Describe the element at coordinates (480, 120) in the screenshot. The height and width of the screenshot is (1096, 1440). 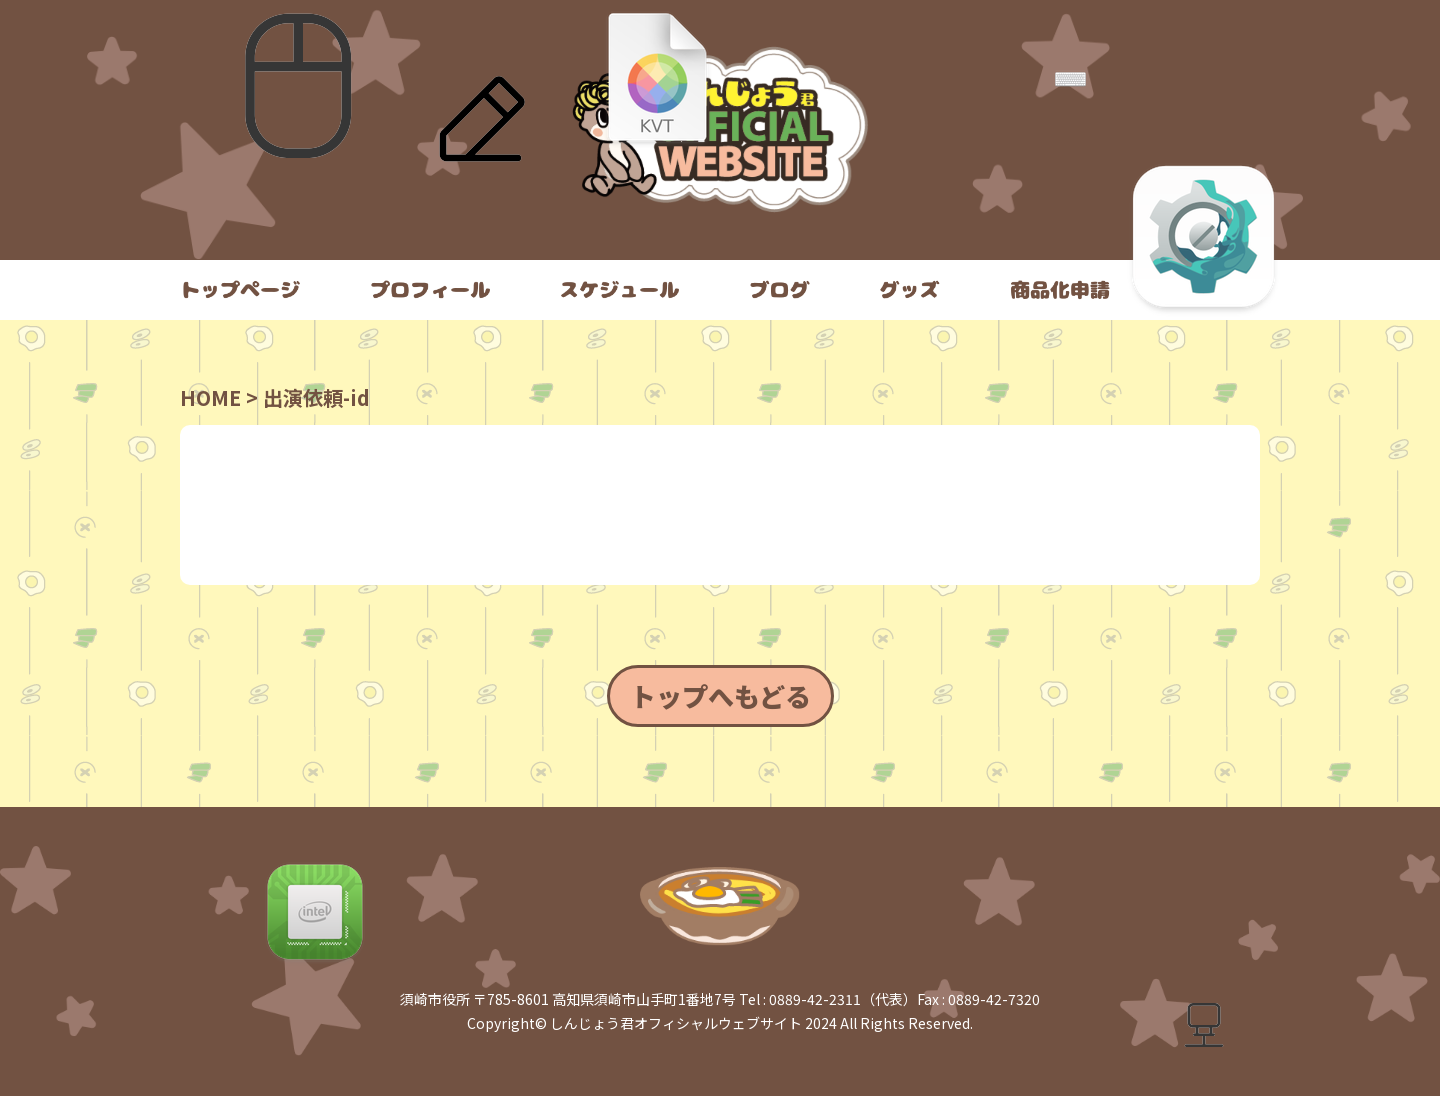
I see `edit text or content` at that location.